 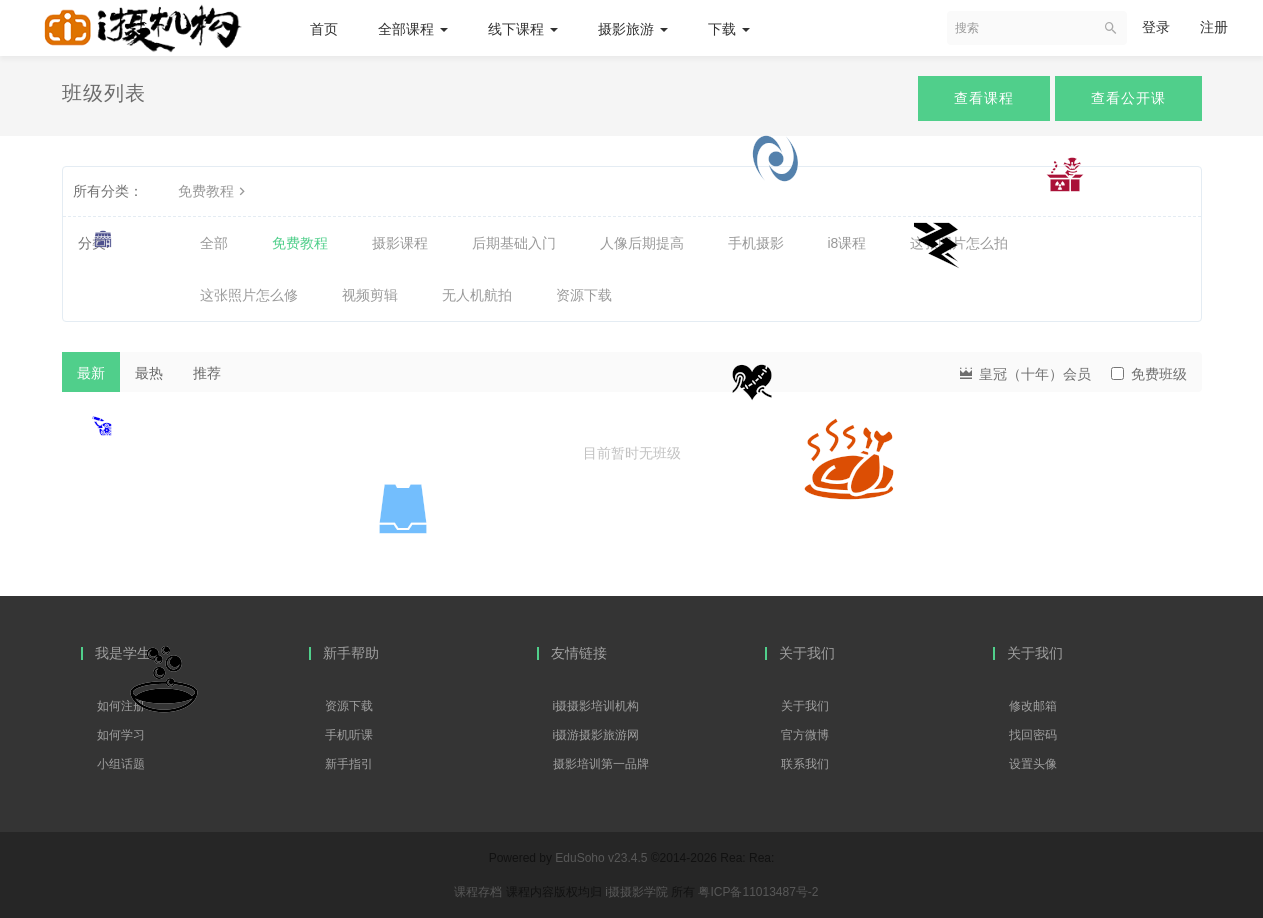 I want to click on access your inbox or document tray, so click(x=403, y=508).